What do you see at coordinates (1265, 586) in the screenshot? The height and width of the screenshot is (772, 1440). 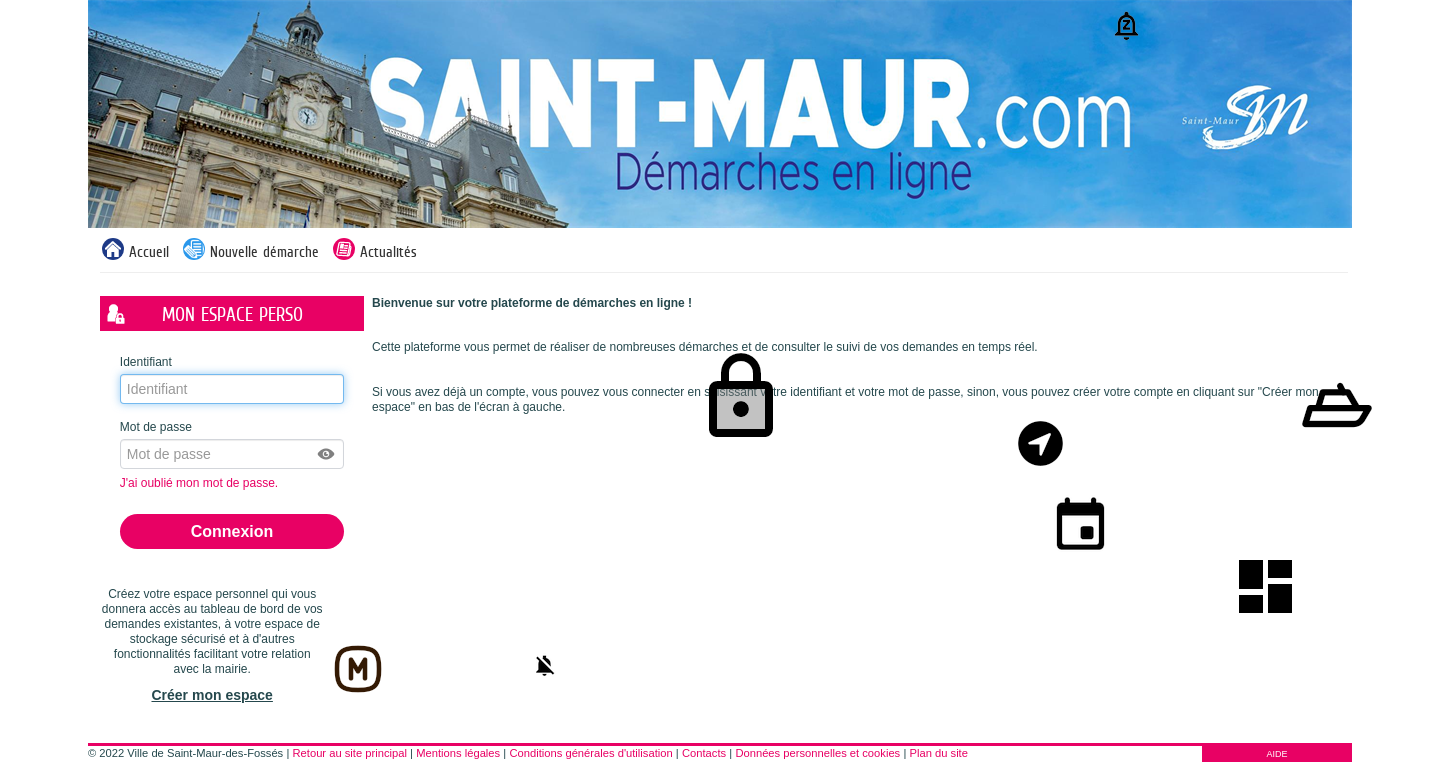 I see `access the main dashboard` at bounding box center [1265, 586].